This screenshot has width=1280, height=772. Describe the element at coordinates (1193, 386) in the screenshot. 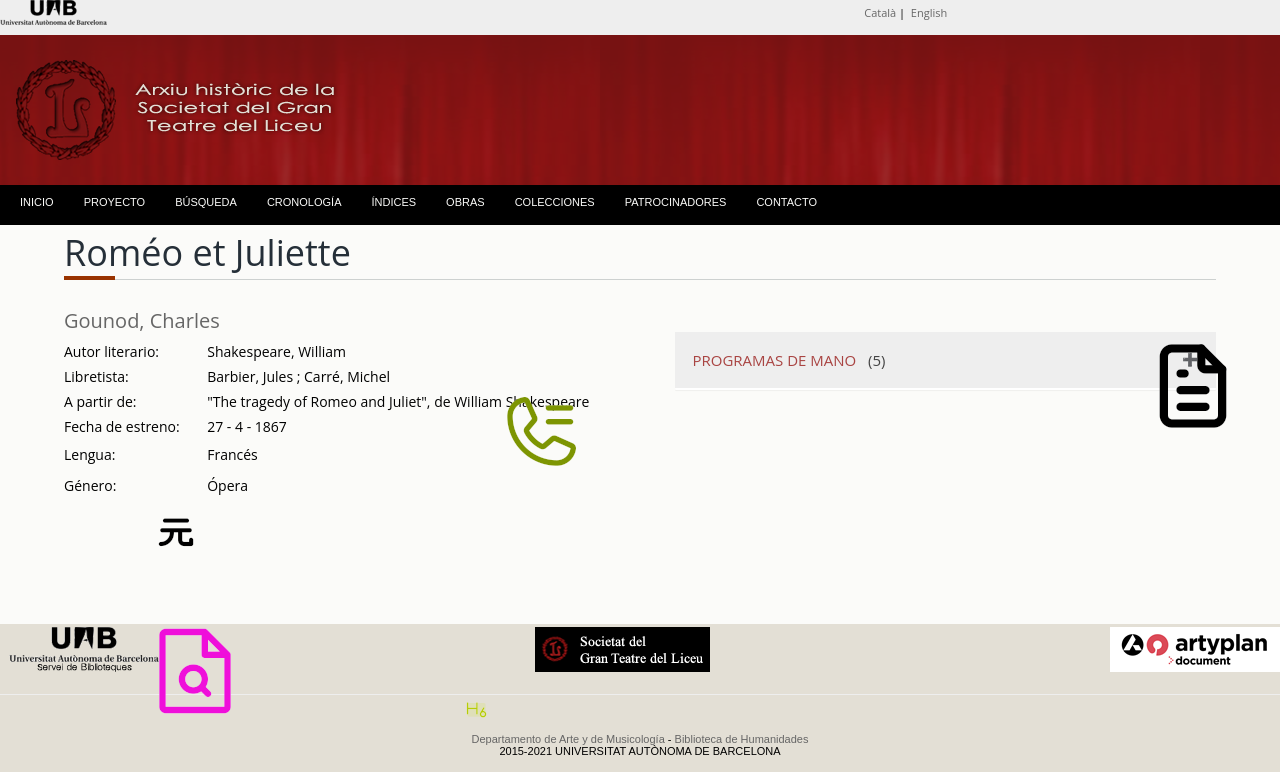

I see `view document contents` at that location.